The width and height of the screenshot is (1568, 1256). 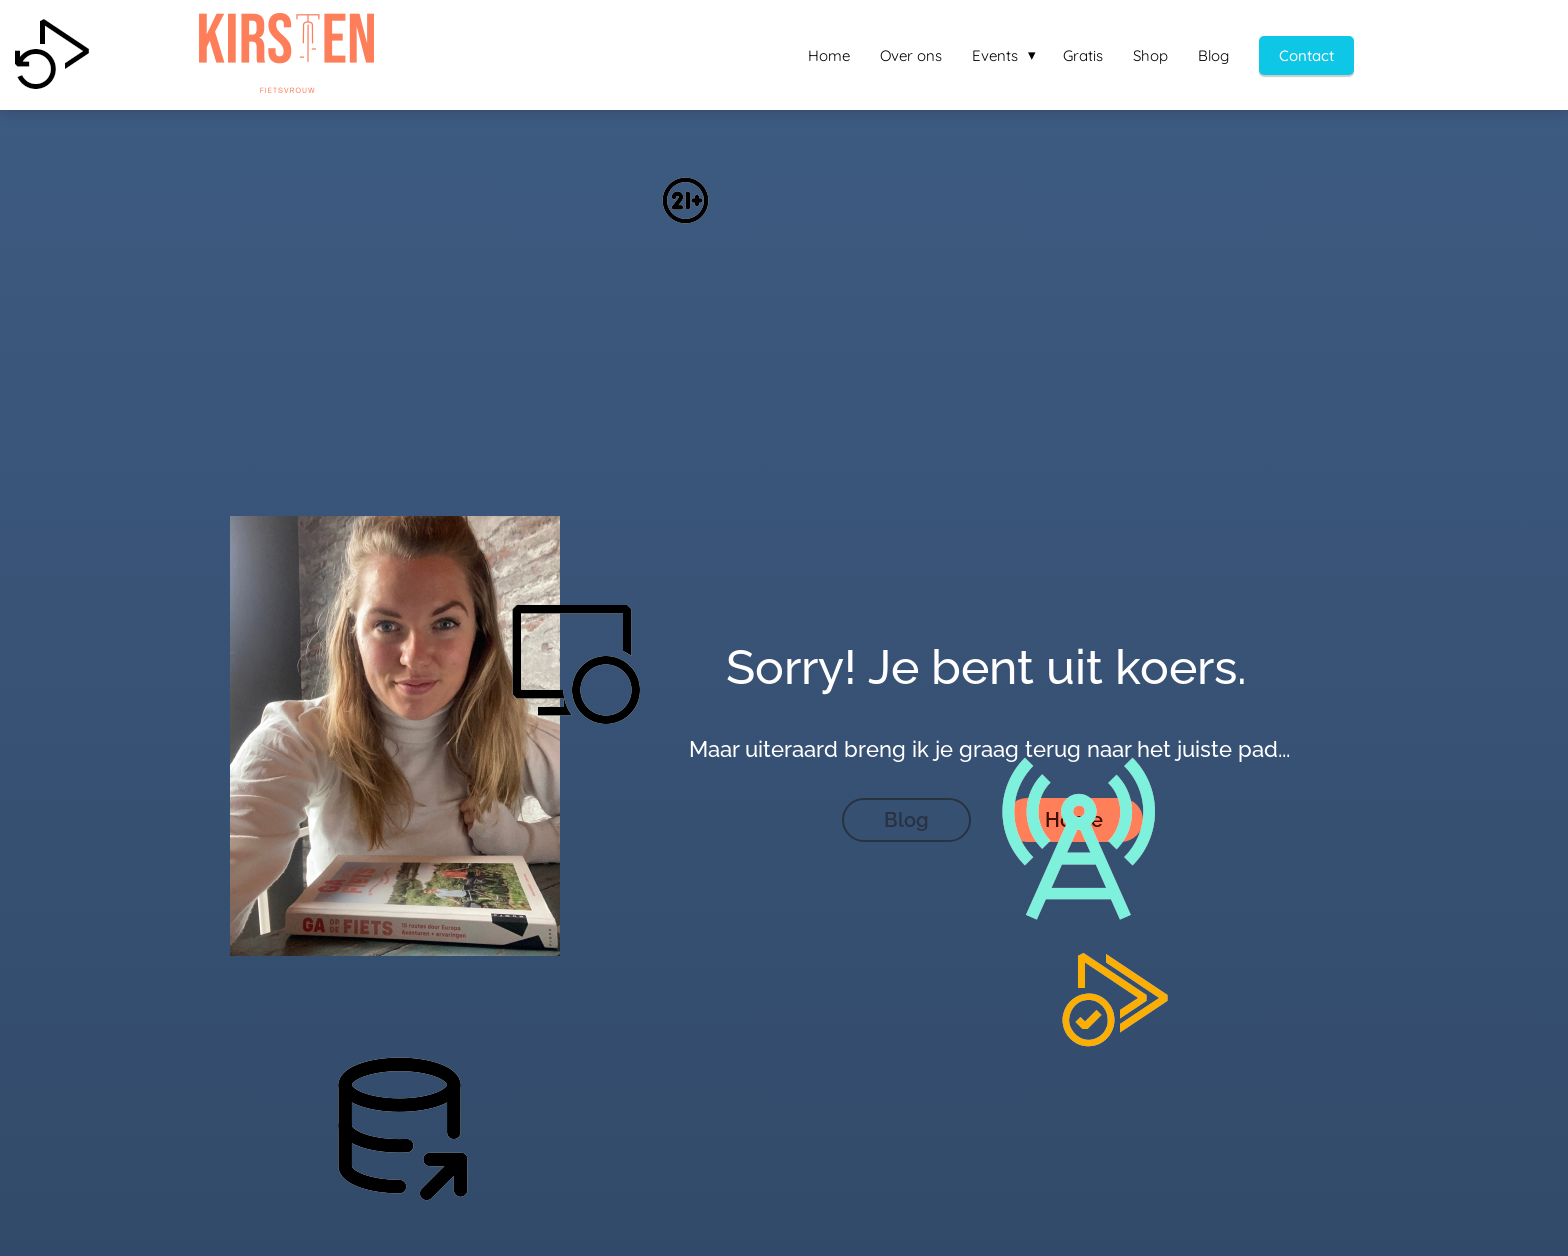 I want to click on rerun the current debug session, so click(x=55, y=49).